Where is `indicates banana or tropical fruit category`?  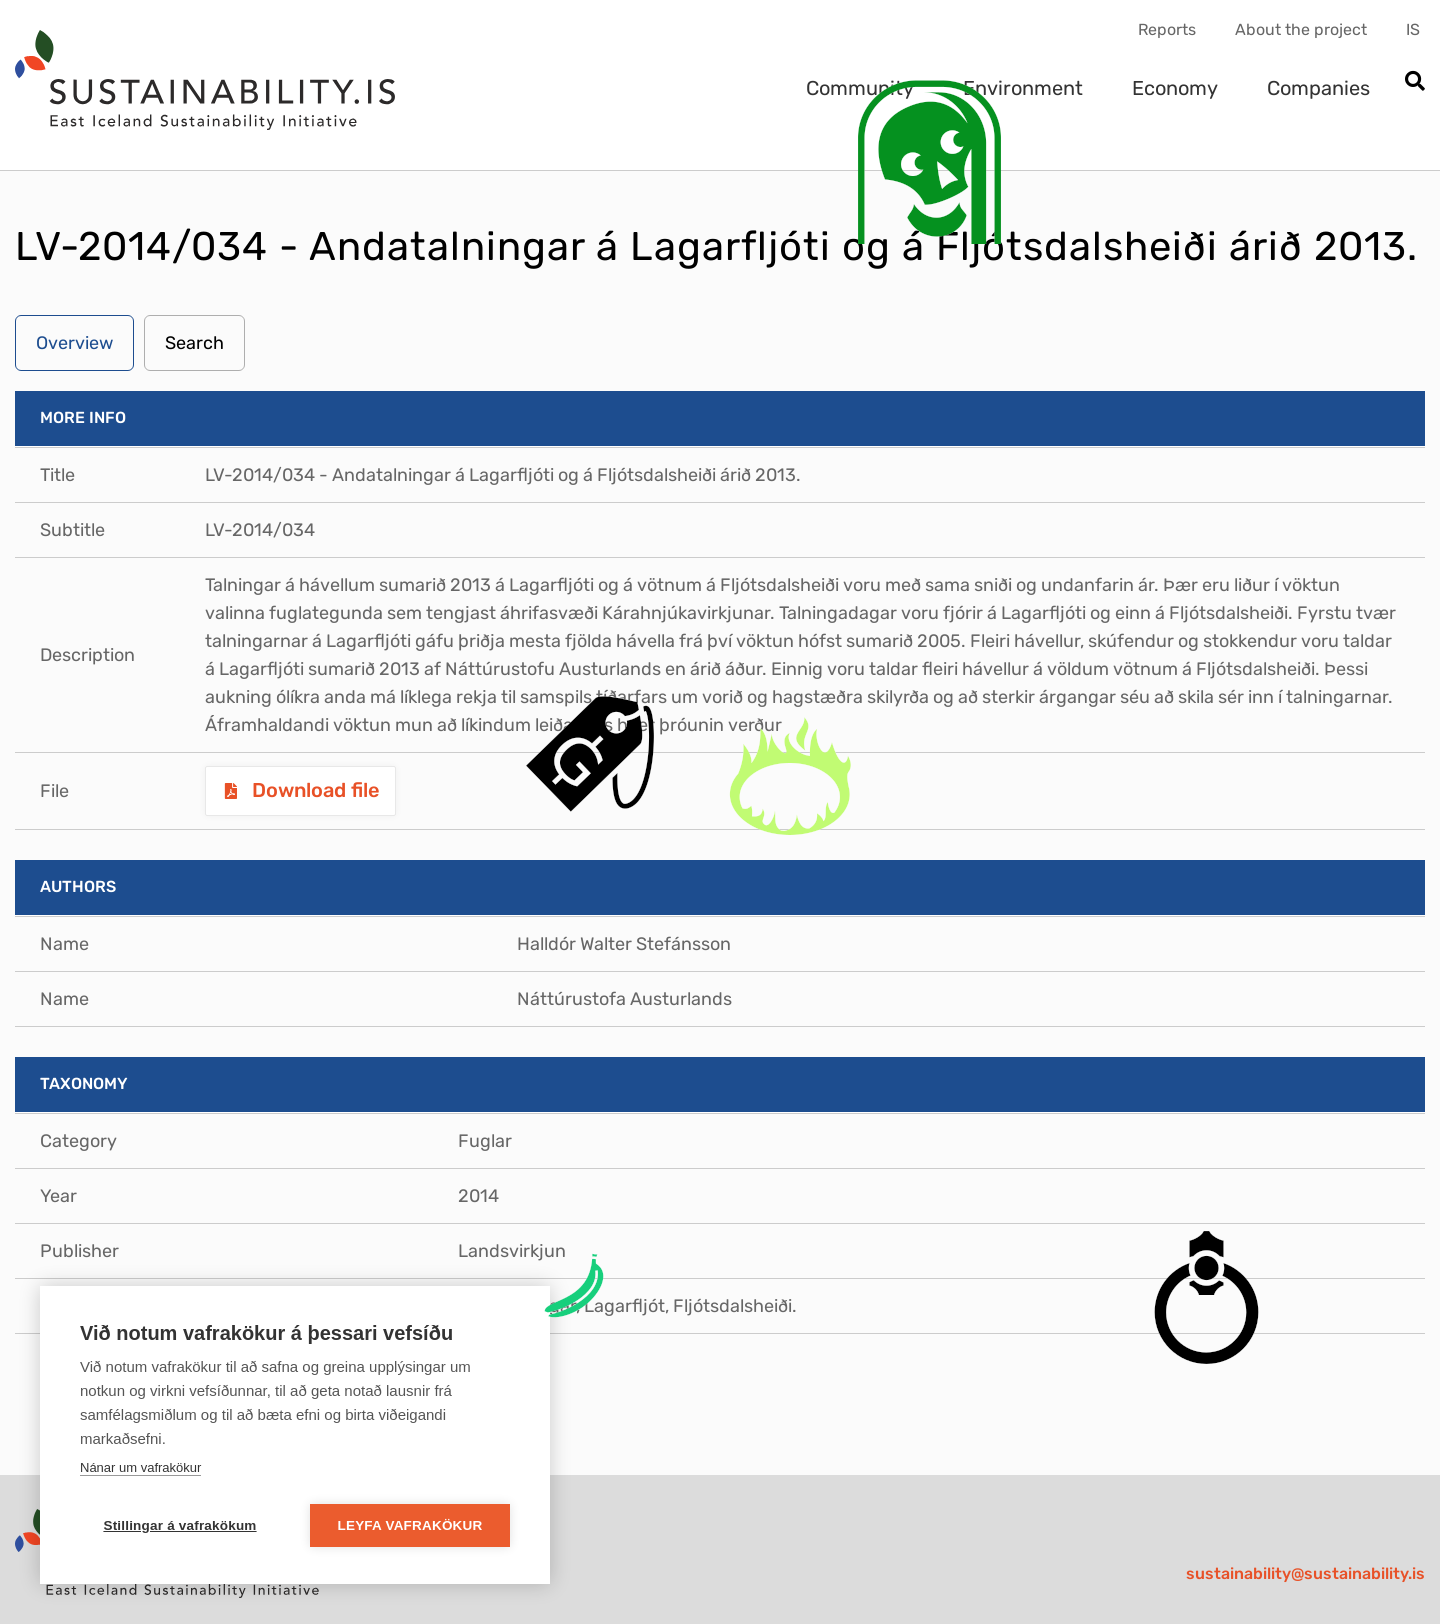 indicates banana or tropical fruit category is located at coordinates (574, 1285).